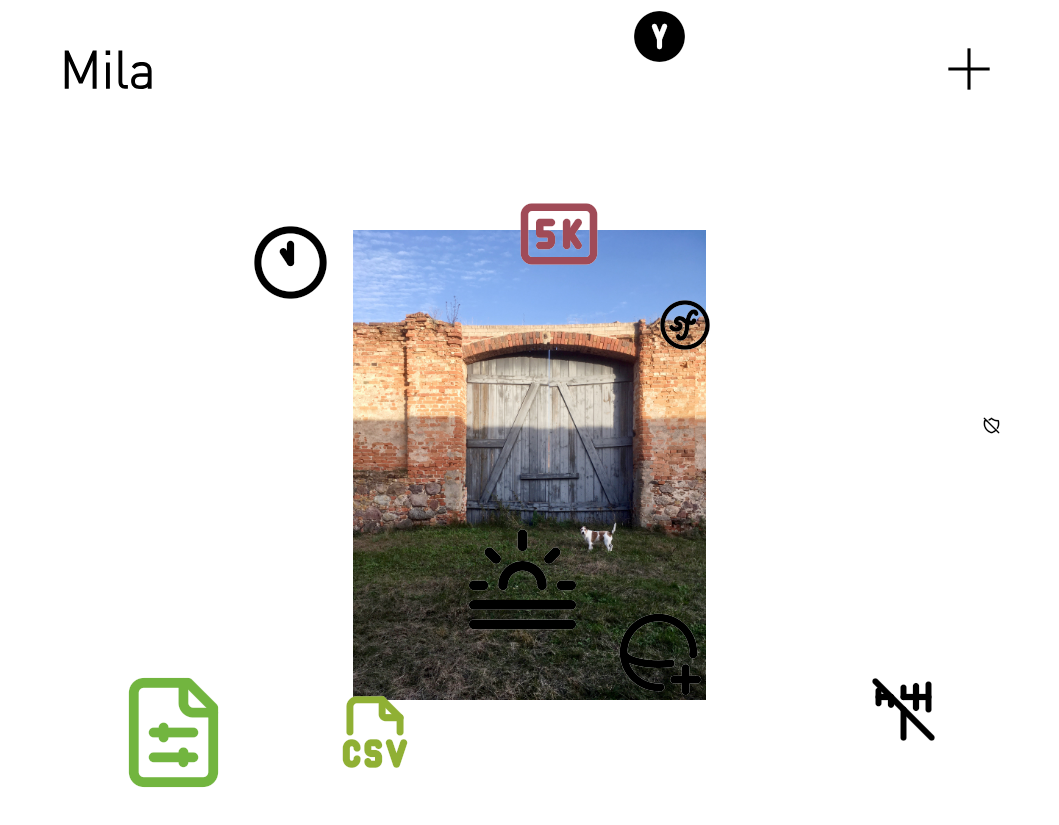 This screenshot has width=1059, height=825. Describe the element at coordinates (173, 732) in the screenshot. I see `adjust file settings or preferences` at that location.